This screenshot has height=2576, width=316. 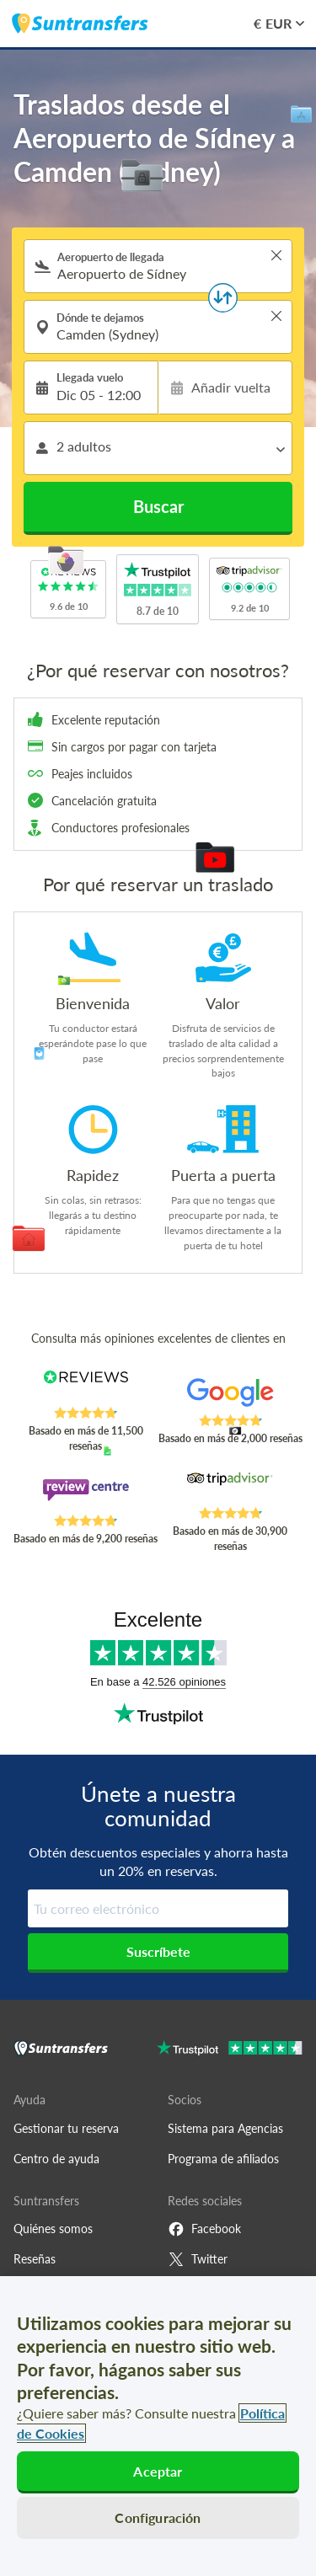 What do you see at coordinates (235, 1430) in the screenshot?
I see `open symfony project folder` at bounding box center [235, 1430].